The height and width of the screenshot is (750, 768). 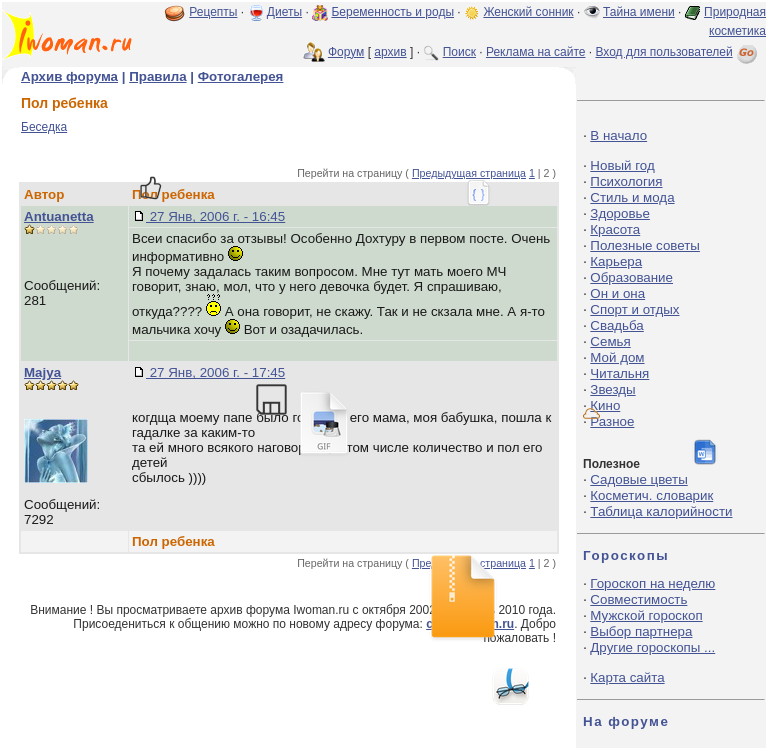 I want to click on open okular document viewer, so click(x=510, y=686).